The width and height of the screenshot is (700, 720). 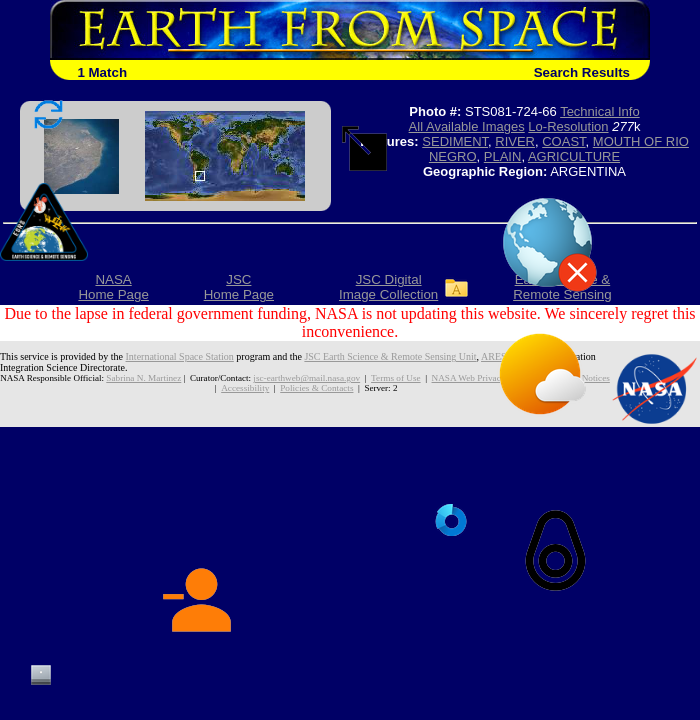 What do you see at coordinates (555, 550) in the screenshot?
I see `browse healthy food or recipe options` at bounding box center [555, 550].